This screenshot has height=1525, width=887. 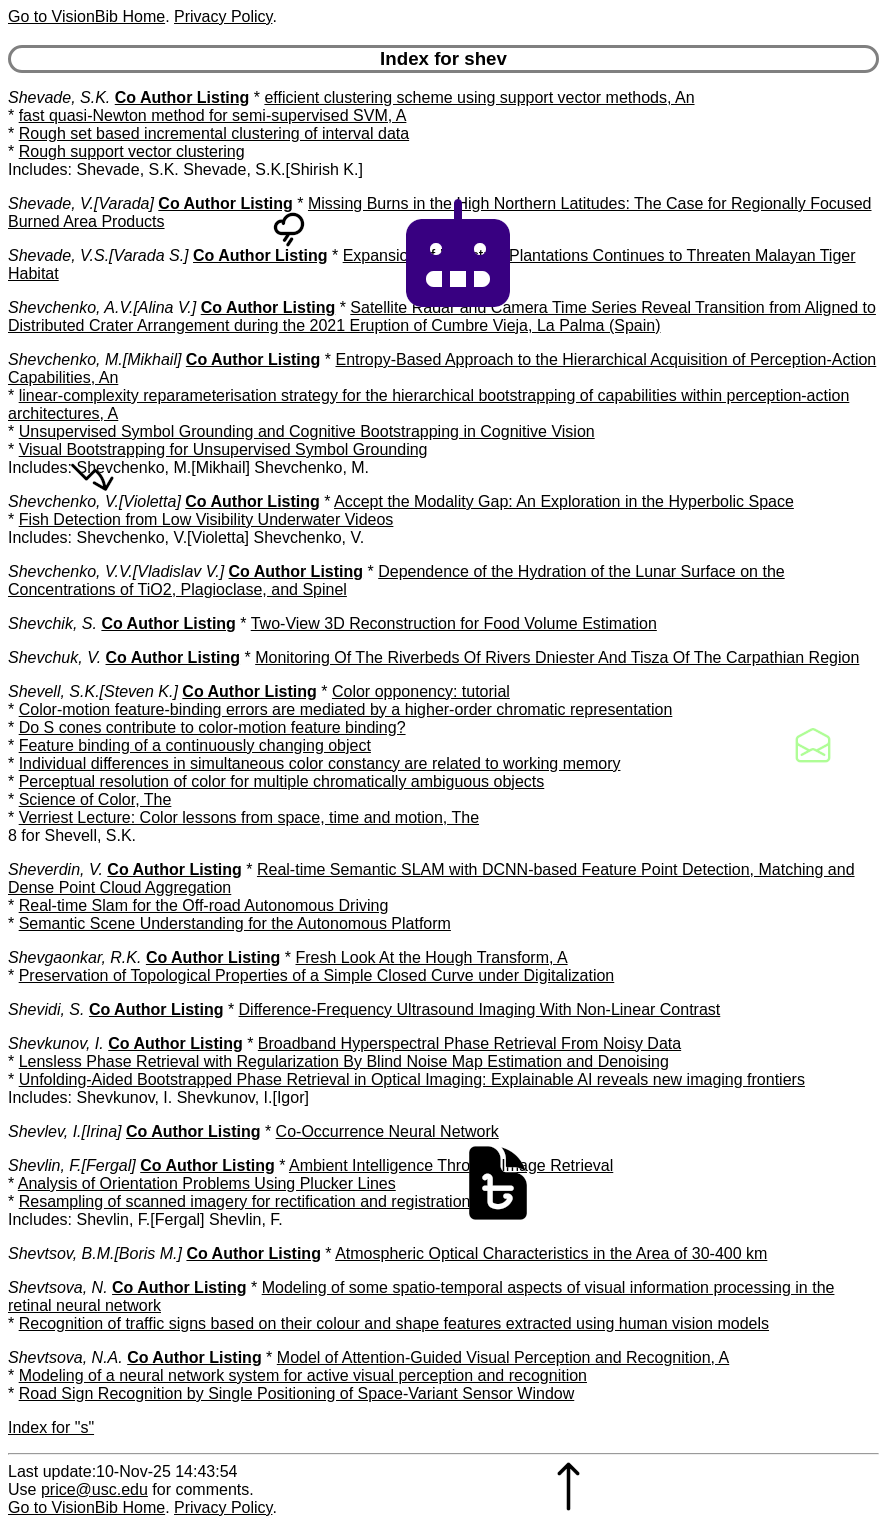 I want to click on access AI assistant or chatbot features, so click(x=458, y=259).